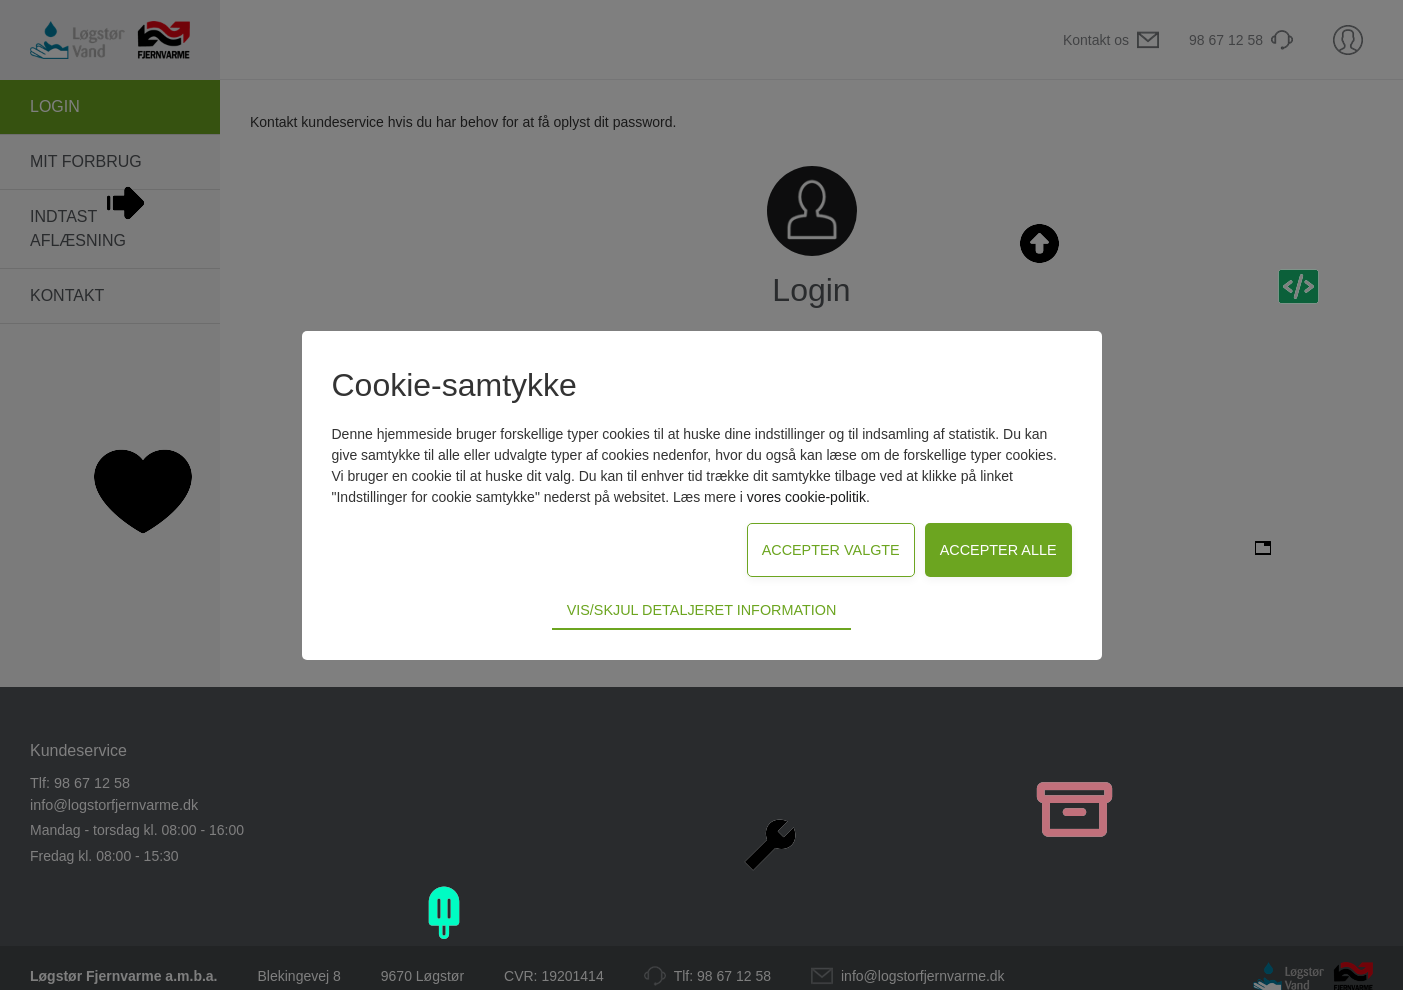 This screenshot has height=990, width=1403. I want to click on access build or configuration settings, so click(770, 845).